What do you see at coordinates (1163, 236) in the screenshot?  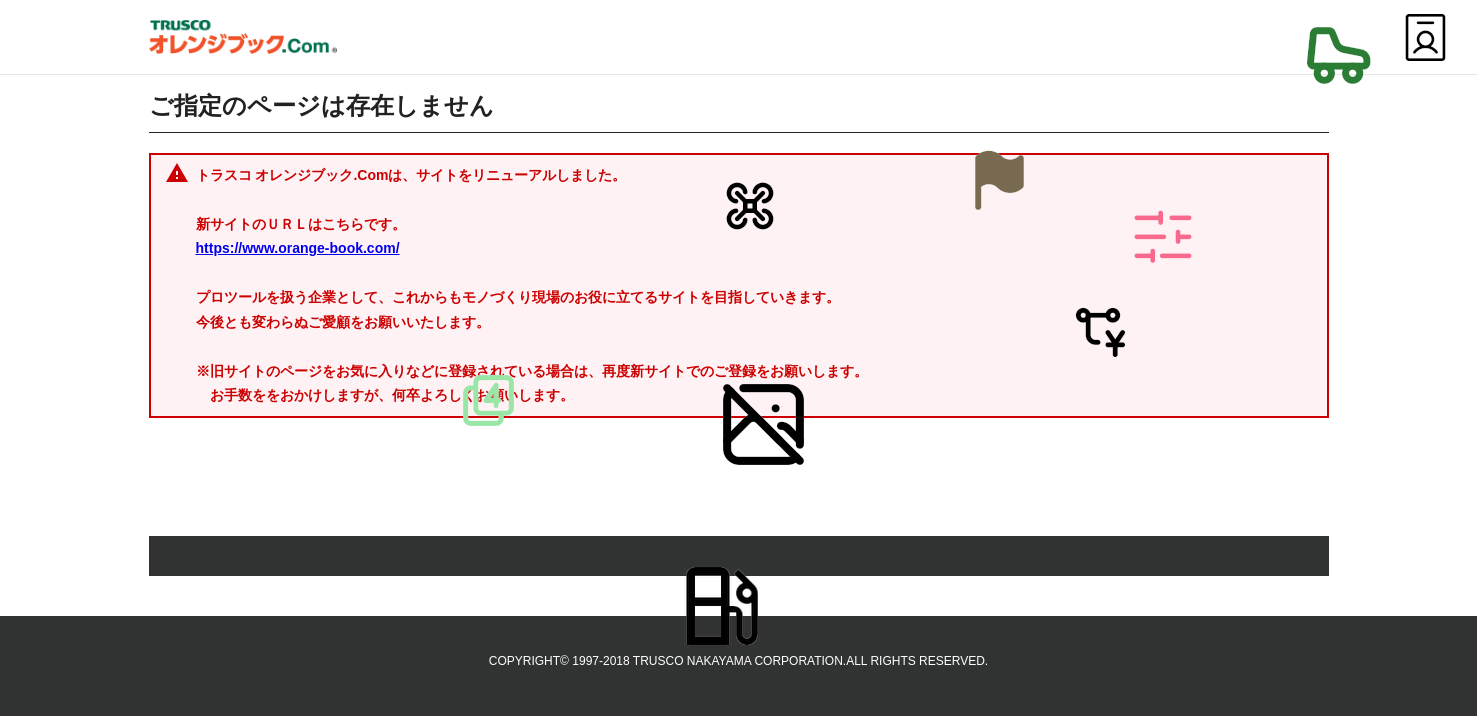 I see `adjust settings or preferences` at bounding box center [1163, 236].